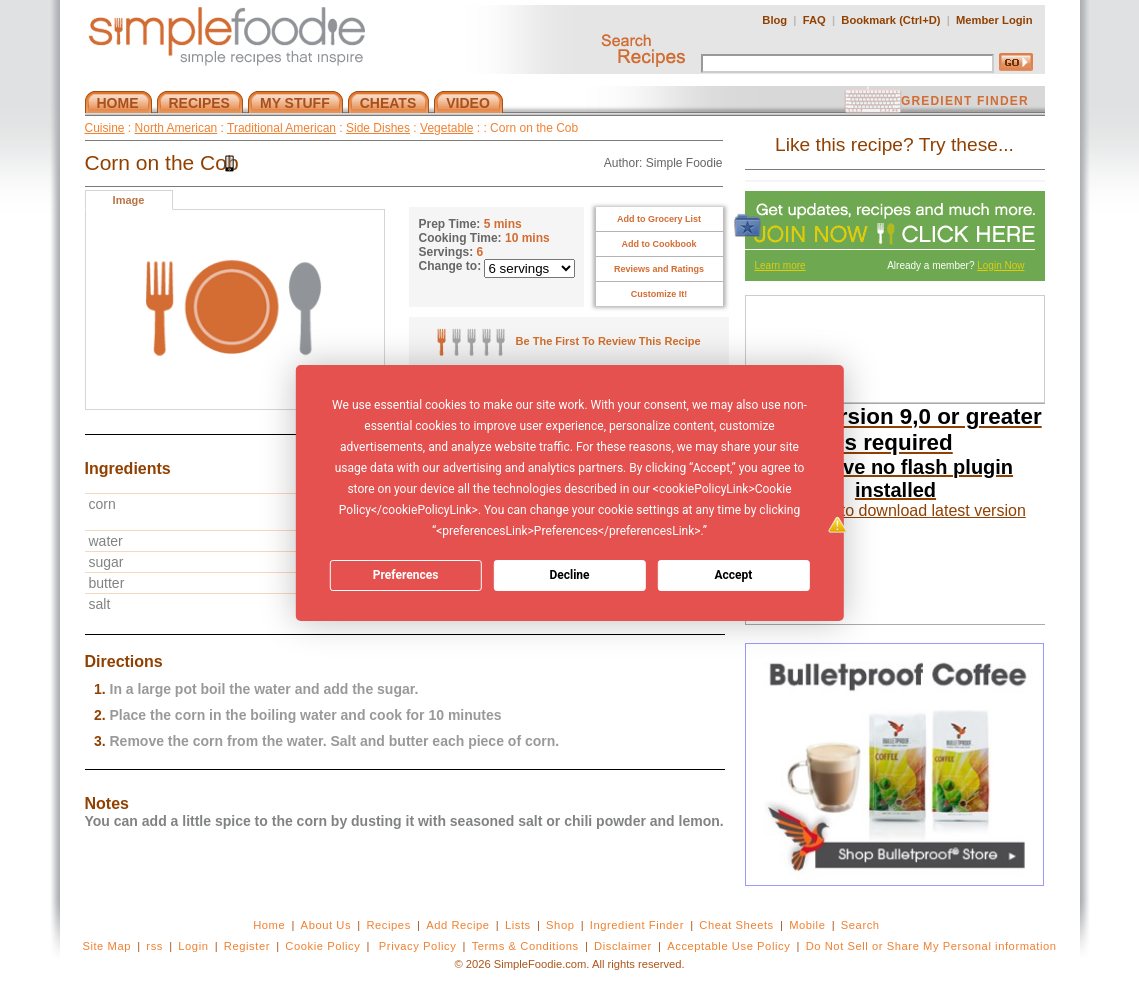 This screenshot has width=1139, height=985. What do you see at coordinates (873, 101) in the screenshot?
I see `connect to a wireless bluetooth keyboard` at bounding box center [873, 101].